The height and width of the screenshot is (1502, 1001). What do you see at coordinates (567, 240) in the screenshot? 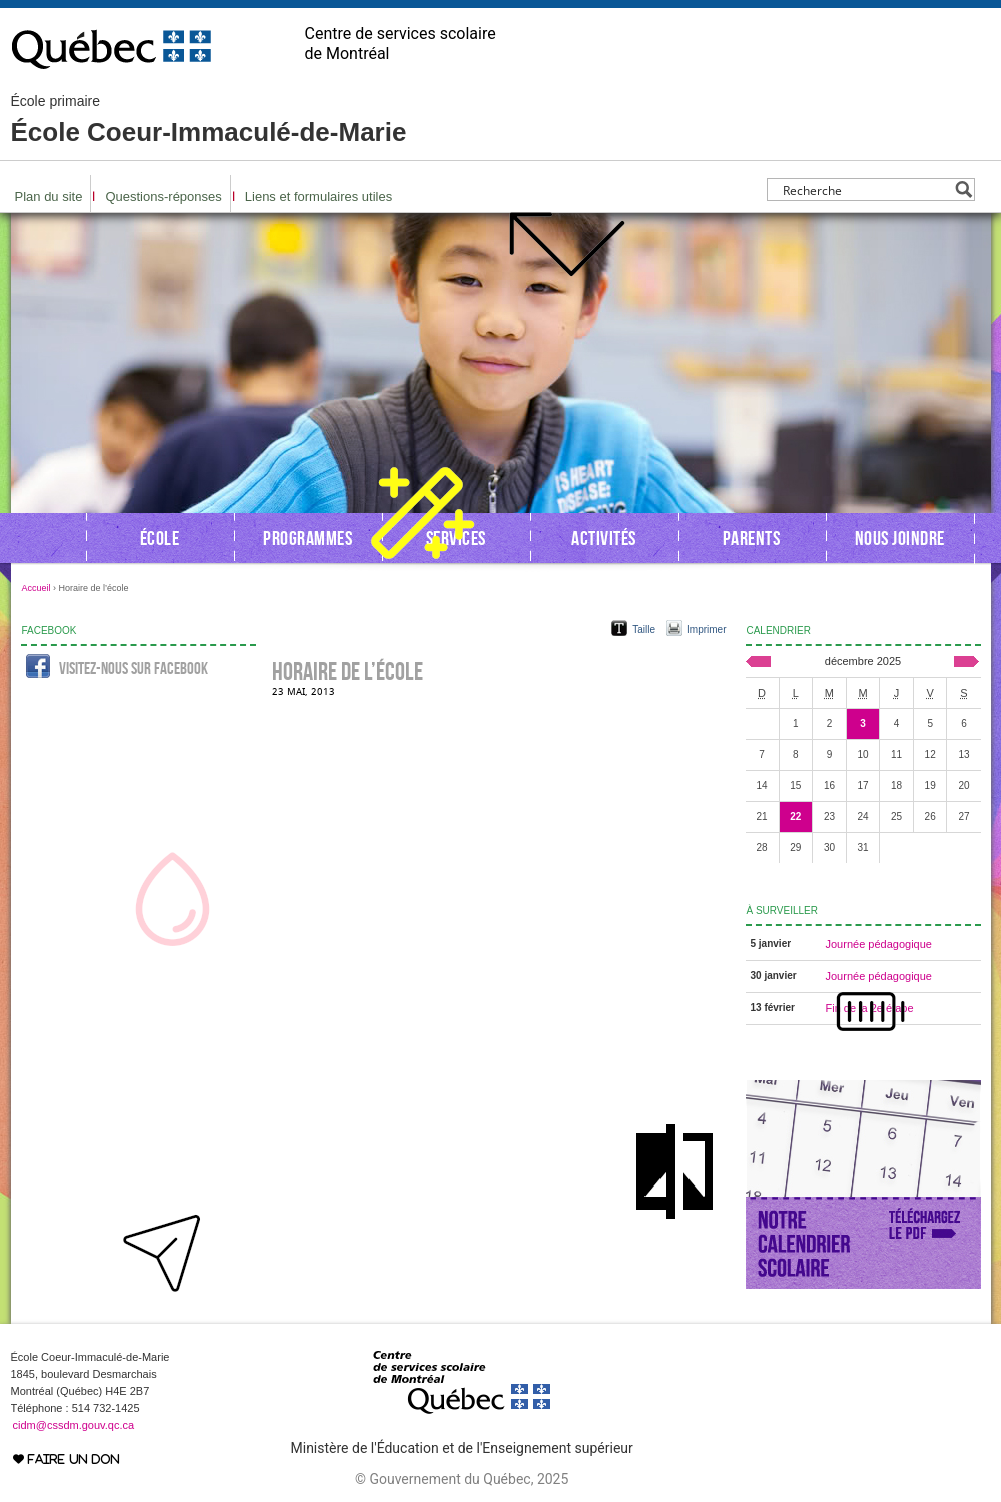
I see `go back to previous step` at bounding box center [567, 240].